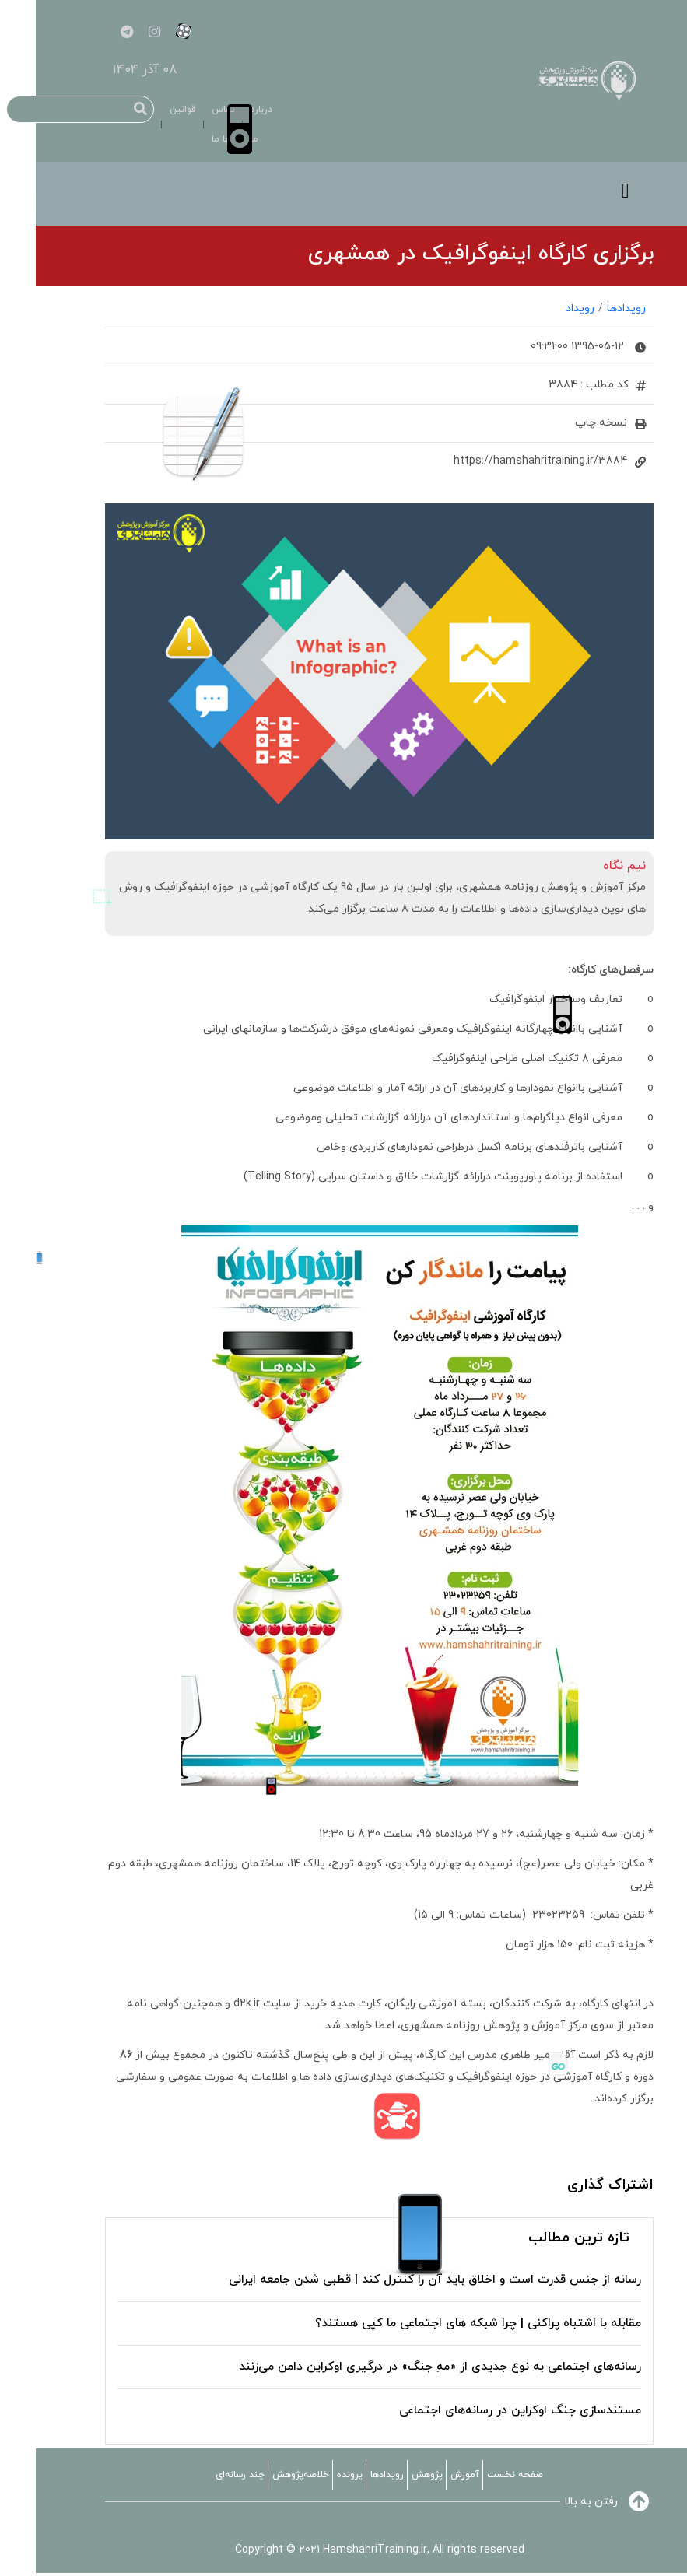  What do you see at coordinates (563, 1015) in the screenshot?
I see `iPod Nano device in sidebar` at bounding box center [563, 1015].